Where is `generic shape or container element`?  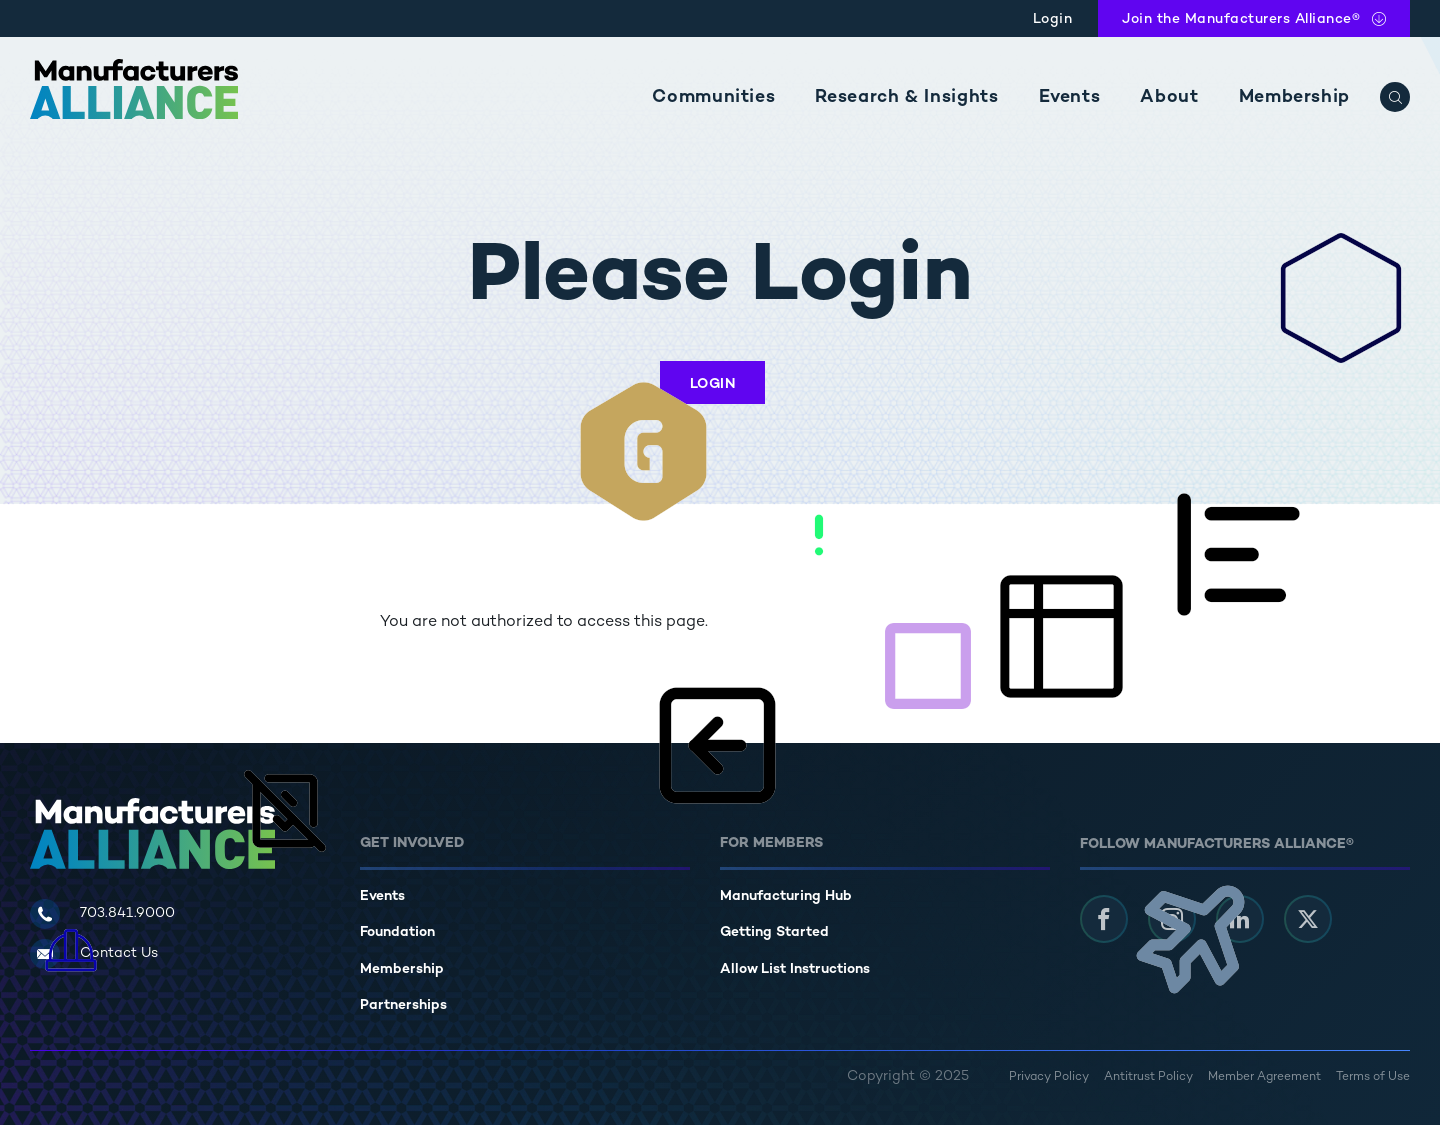 generic shape or container element is located at coordinates (1341, 298).